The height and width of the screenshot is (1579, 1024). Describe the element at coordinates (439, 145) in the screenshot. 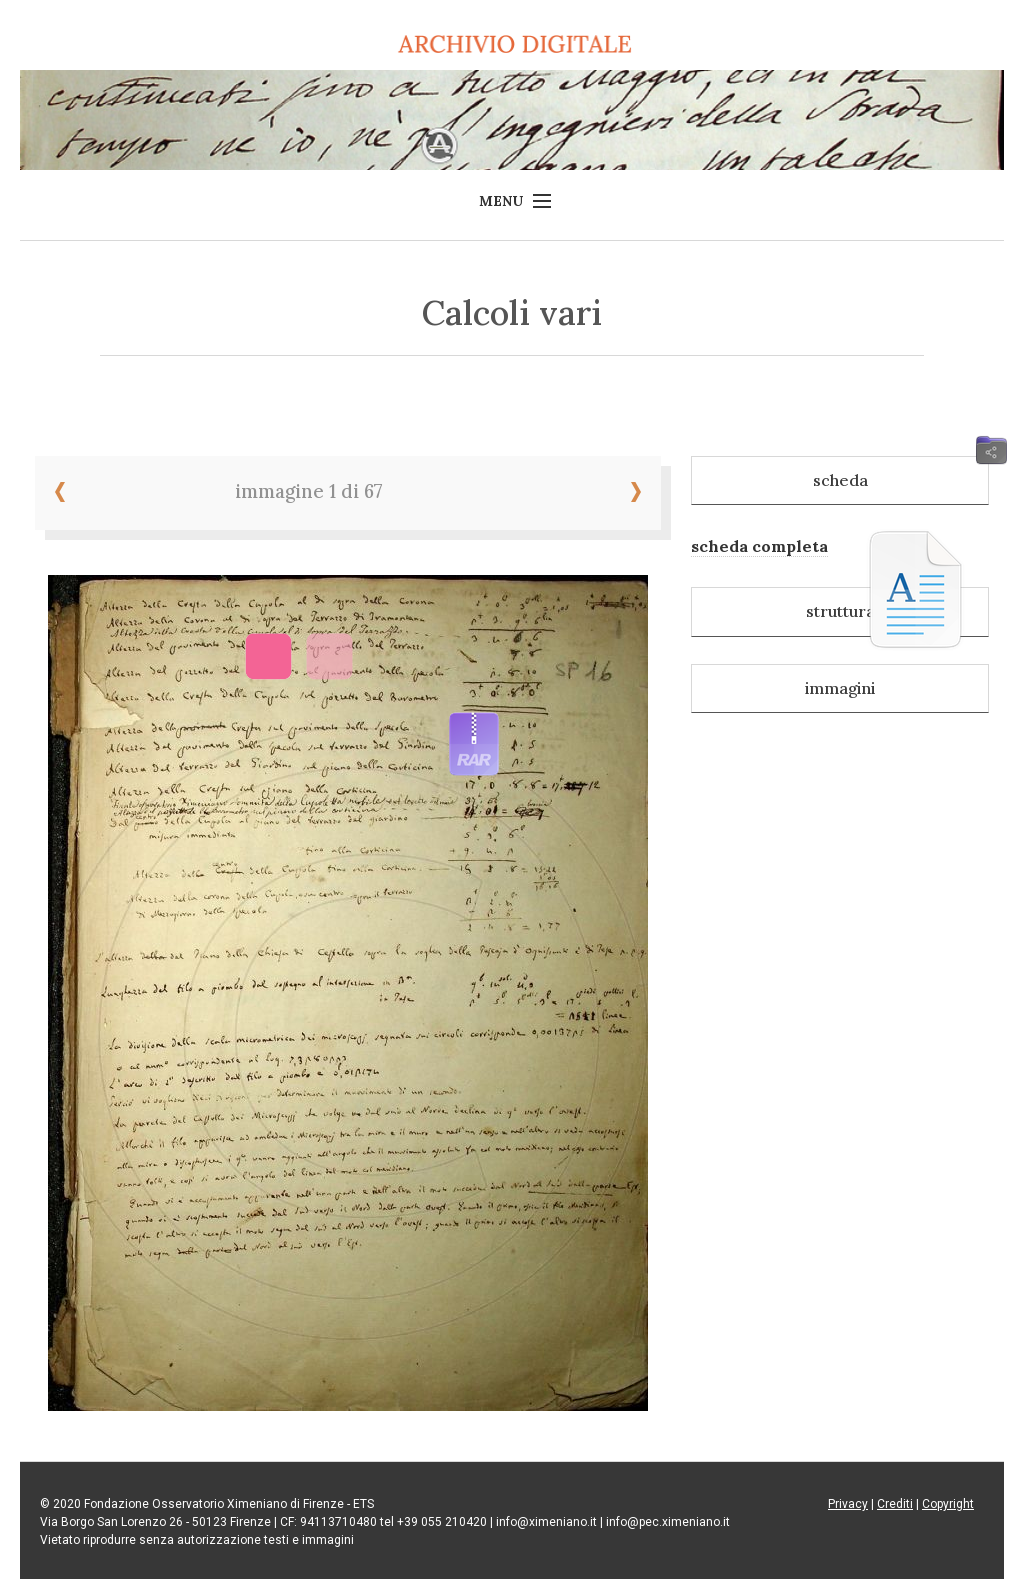

I see `open the software updater application` at that location.